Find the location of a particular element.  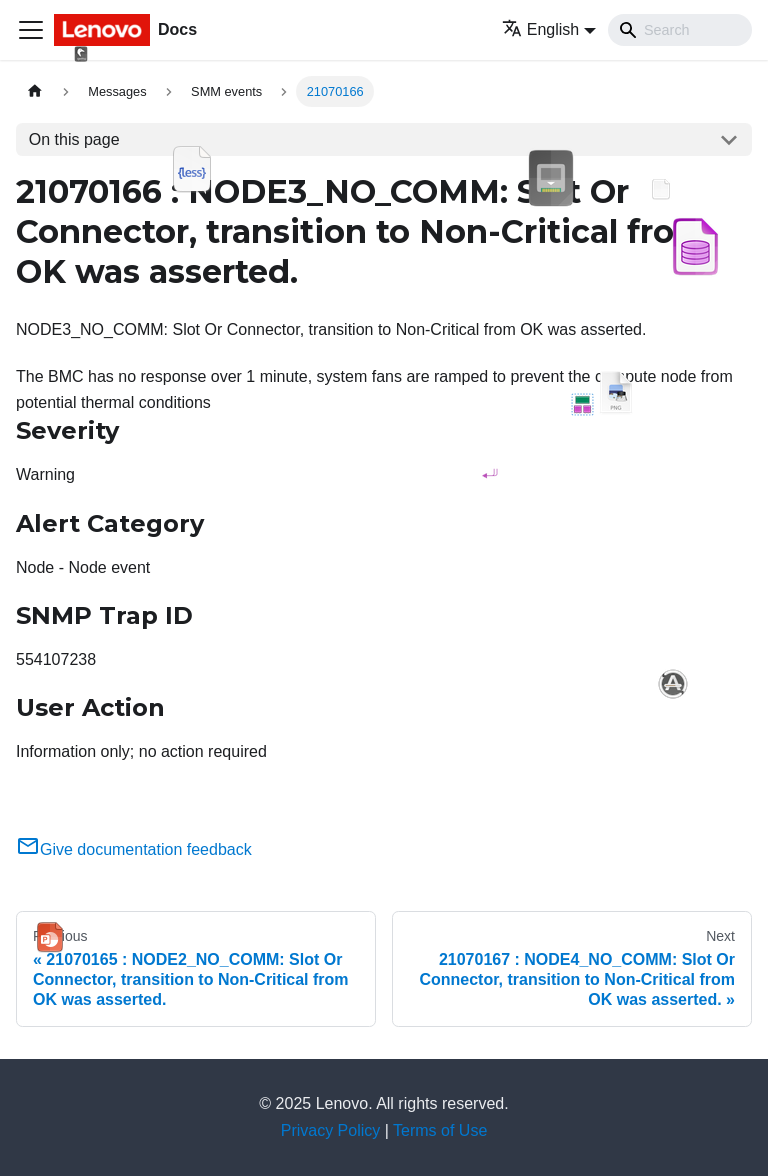

game boy advance ROM file is located at coordinates (551, 178).